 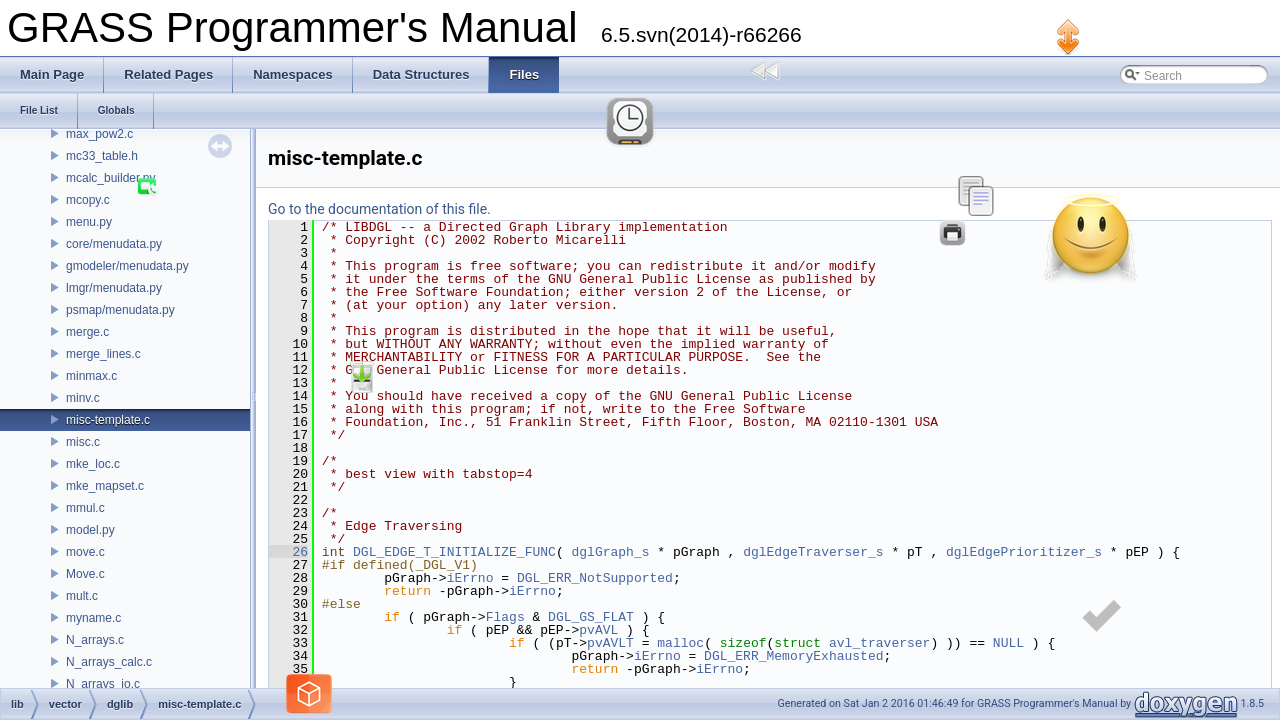 What do you see at coordinates (147, 186) in the screenshot?
I see `open FaceTime to start a video or audio call` at bounding box center [147, 186].